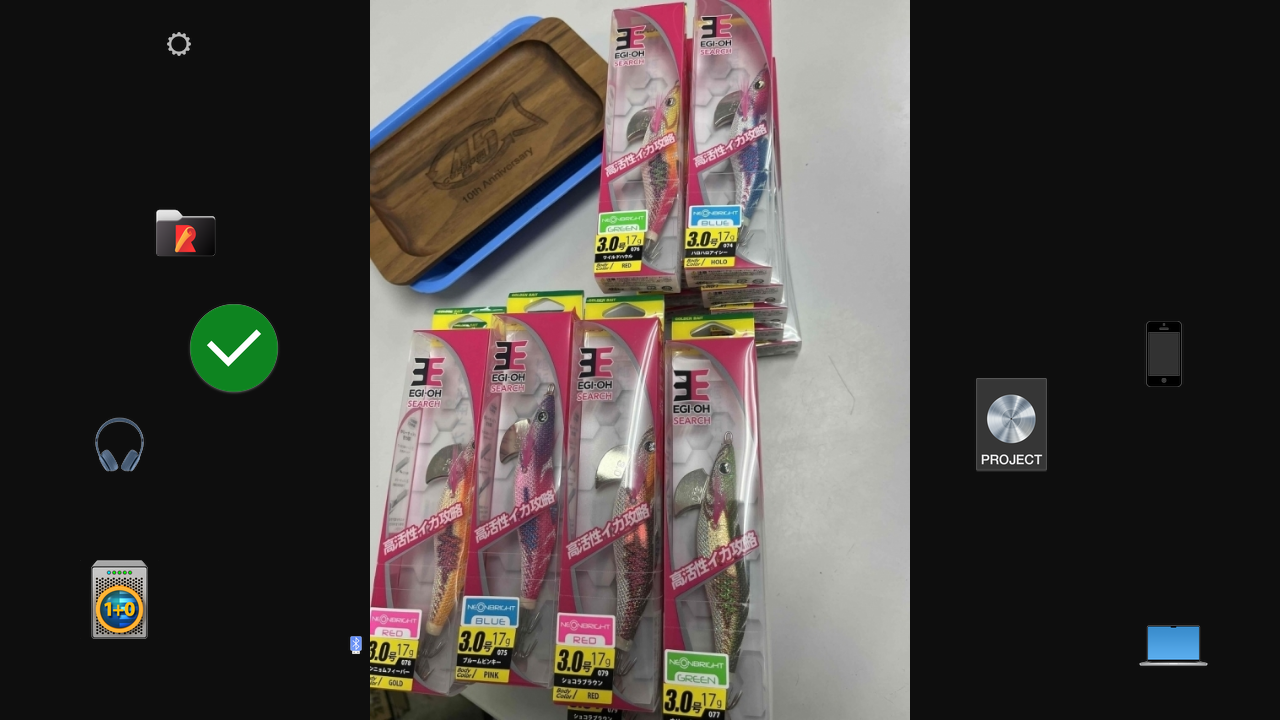 Image resolution: width=1280 pixels, height=720 pixels. Describe the element at coordinates (356, 645) in the screenshot. I see `manage bluetooth device connections` at that location.